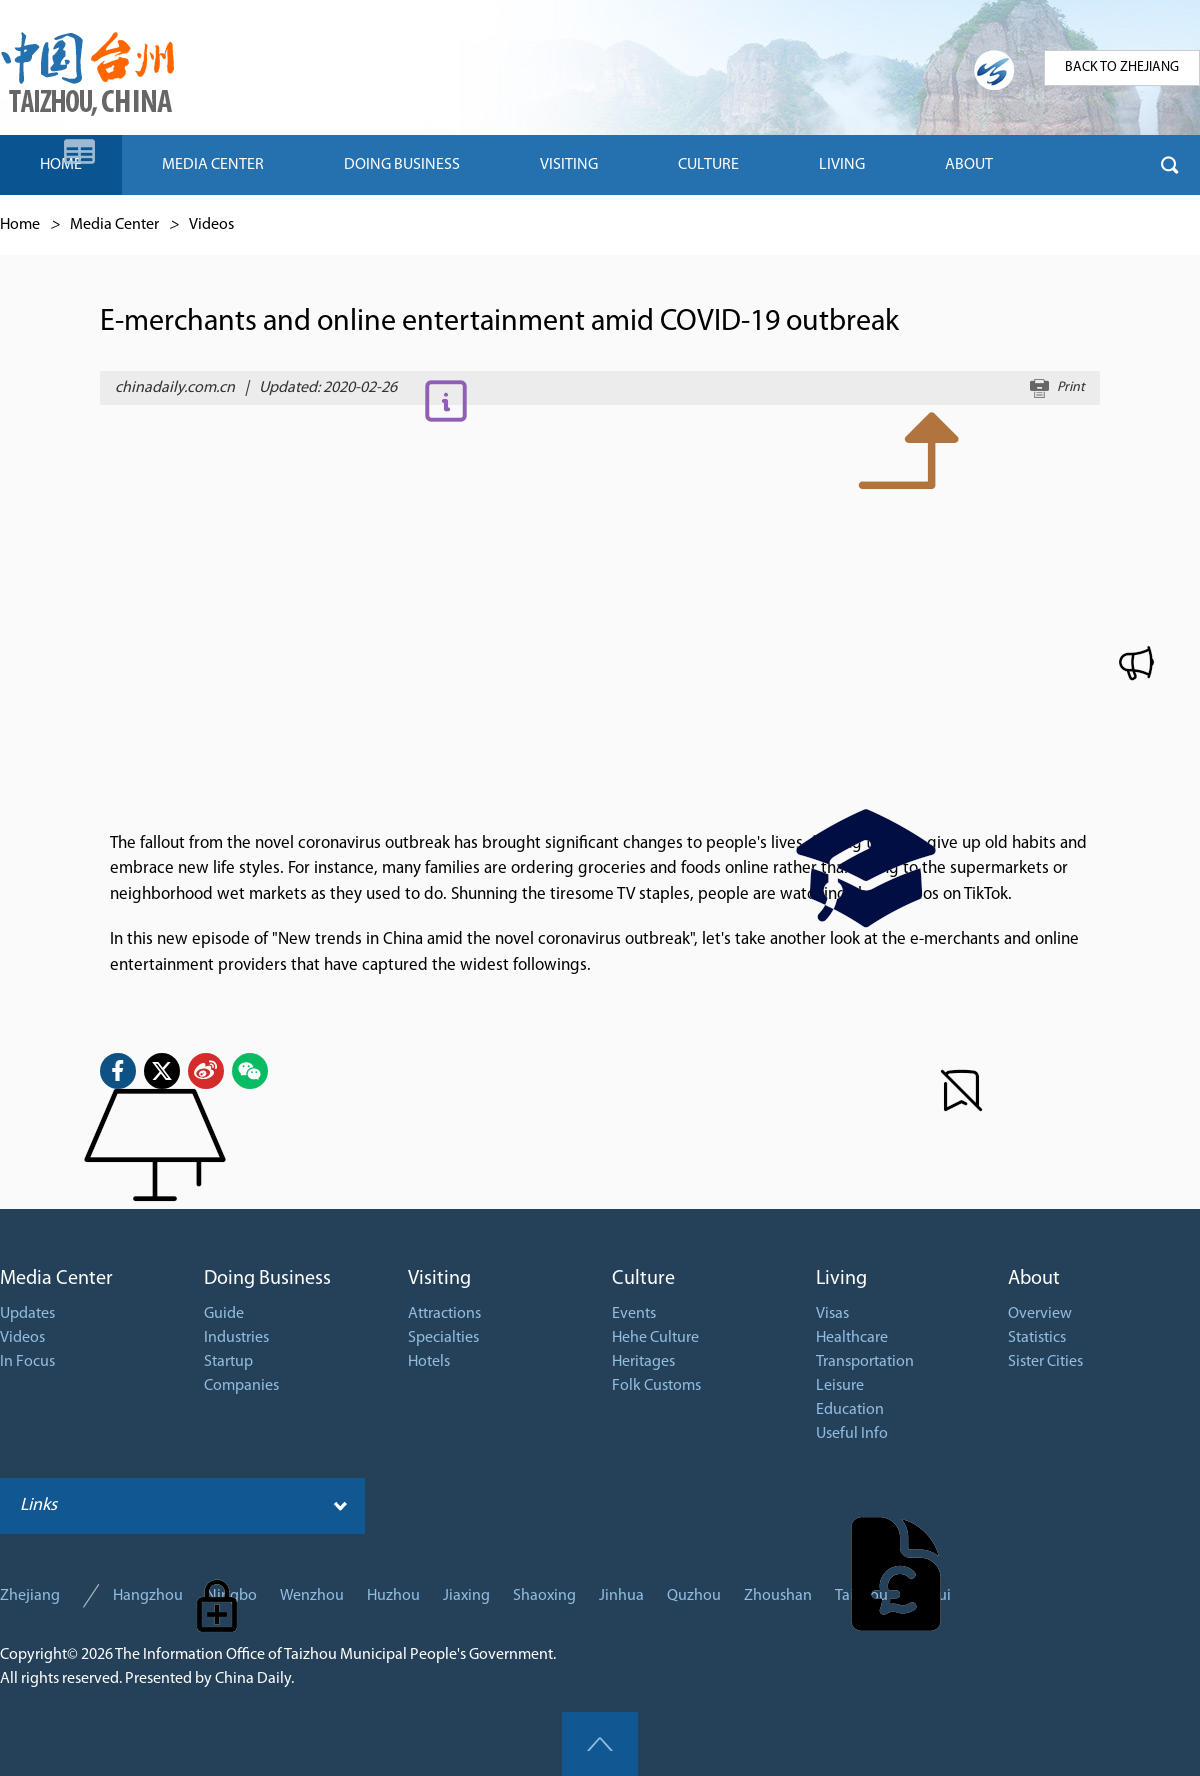 The height and width of the screenshot is (1776, 1200). I want to click on view more information or details, so click(446, 401).